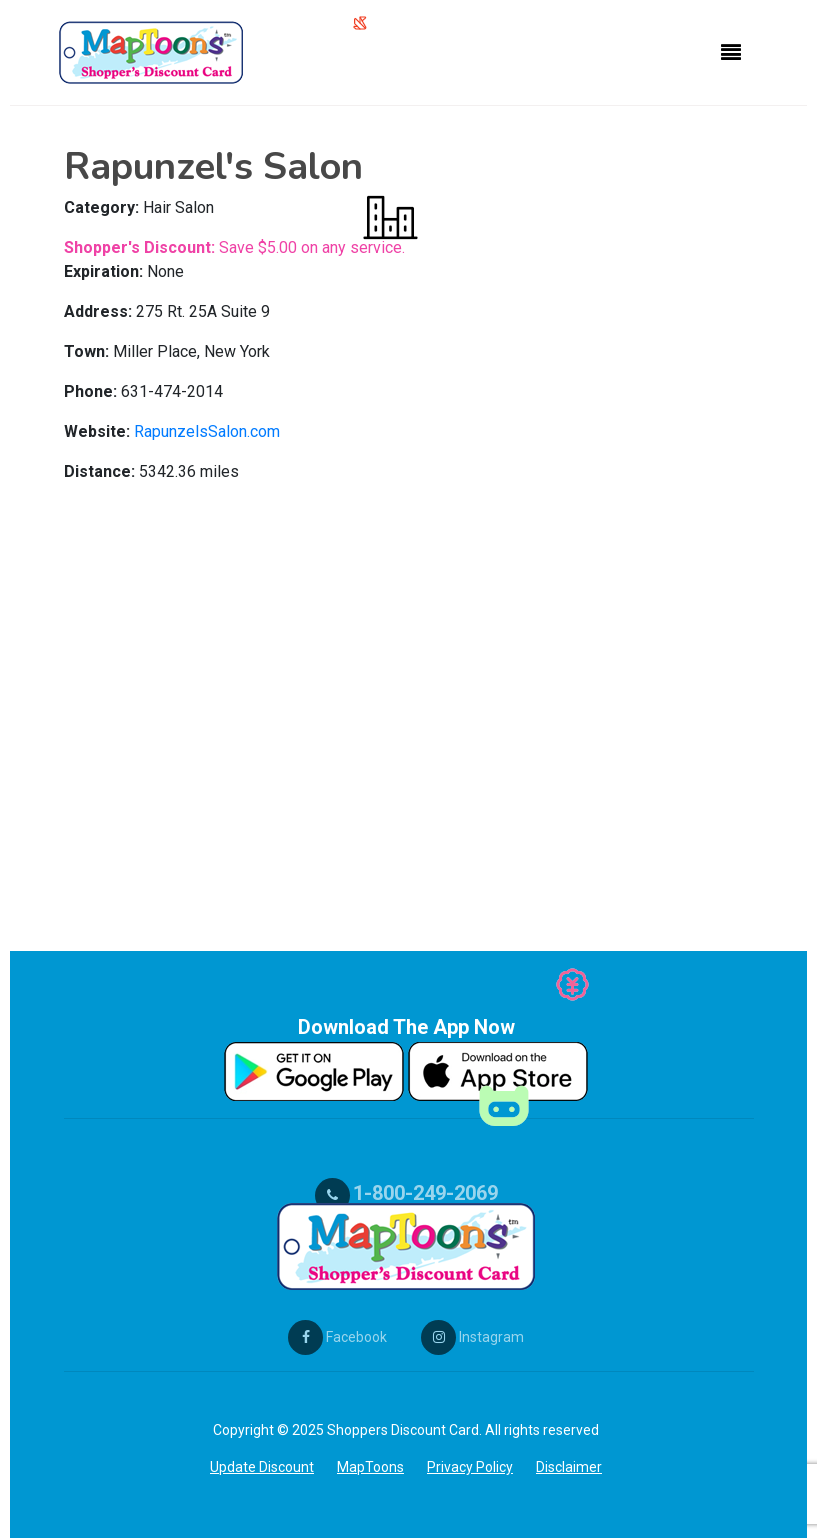 Image resolution: width=817 pixels, height=1538 pixels. I want to click on access paper crafts or origami tutorials, so click(360, 23).